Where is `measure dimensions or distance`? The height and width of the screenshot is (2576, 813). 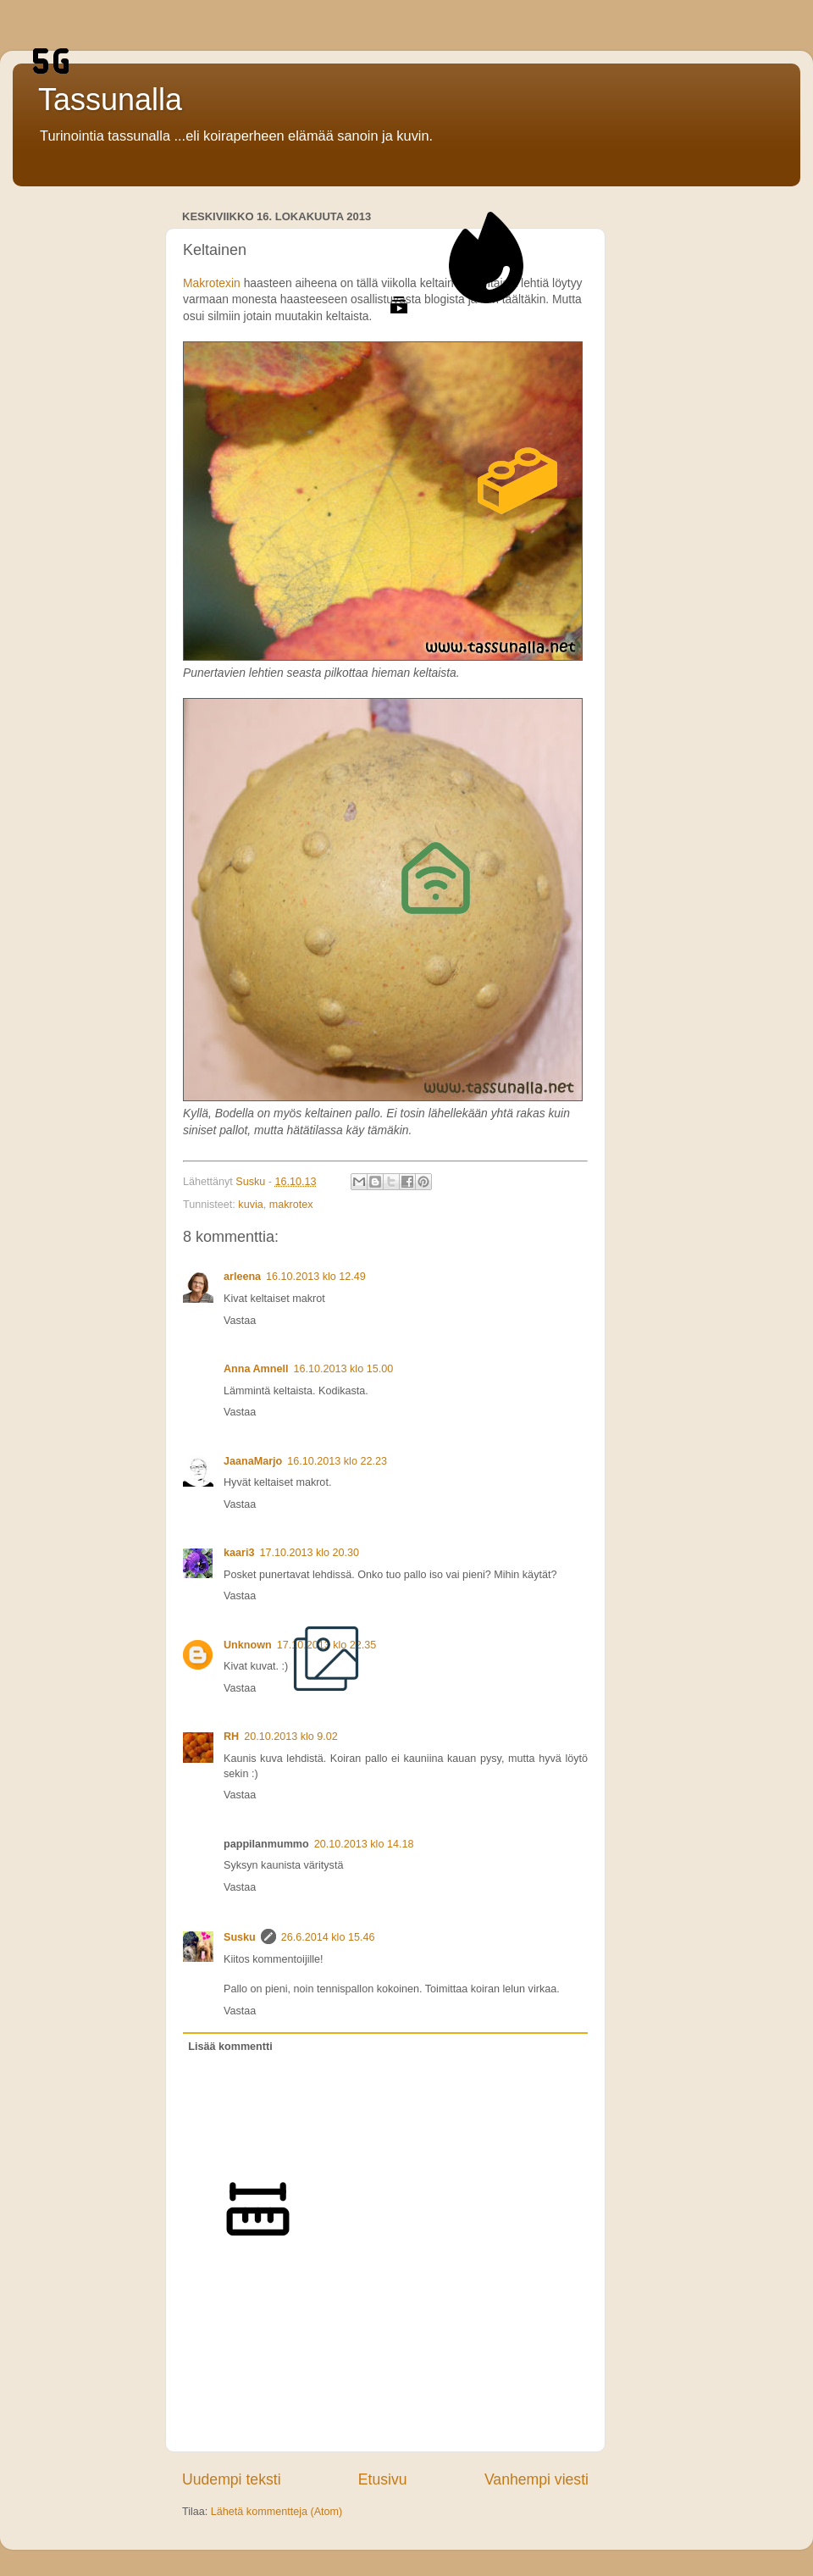 measure dimensions or distance is located at coordinates (257, 2210).